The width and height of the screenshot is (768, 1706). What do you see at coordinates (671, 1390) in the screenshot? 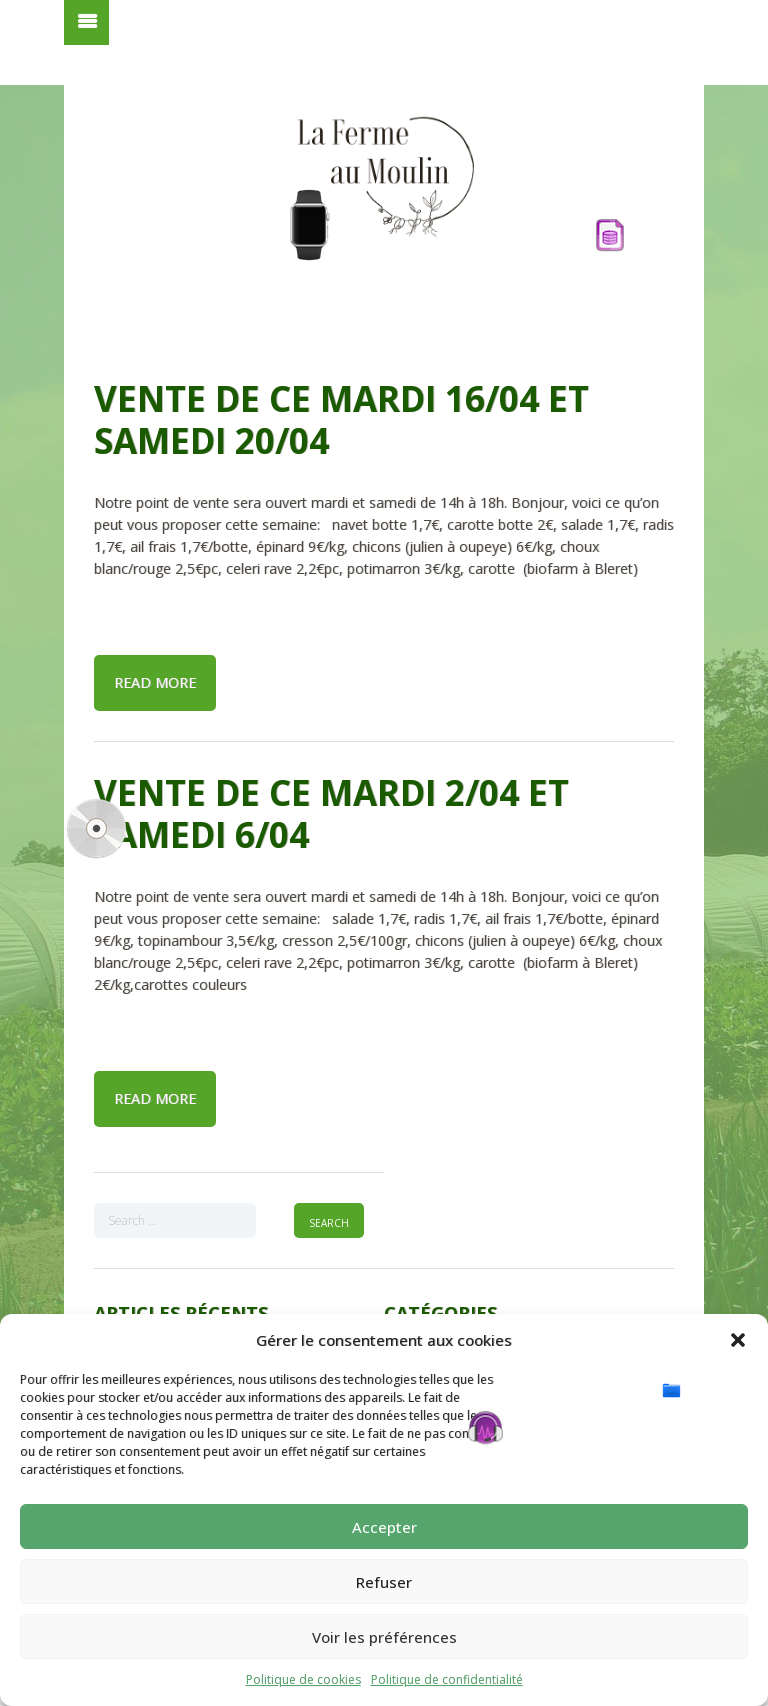
I see `open desktop folder` at bounding box center [671, 1390].